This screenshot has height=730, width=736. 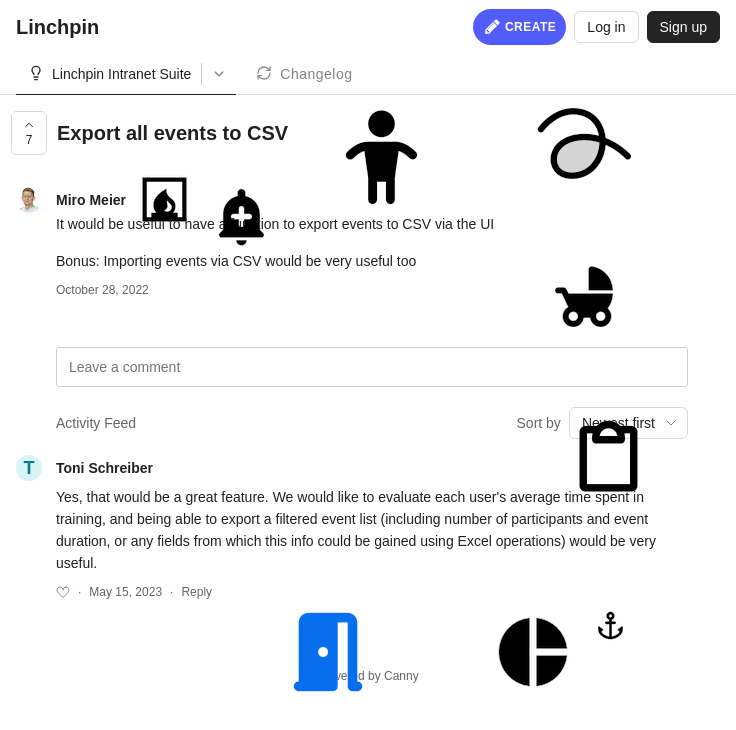 What do you see at coordinates (579, 143) in the screenshot?
I see `activate freehand drawing or scribble mode` at bounding box center [579, 143].